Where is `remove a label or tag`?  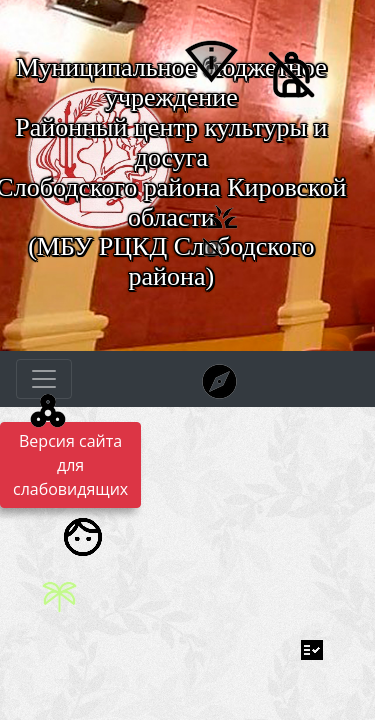 remove a label or tag is located at coordinates (213, 248).